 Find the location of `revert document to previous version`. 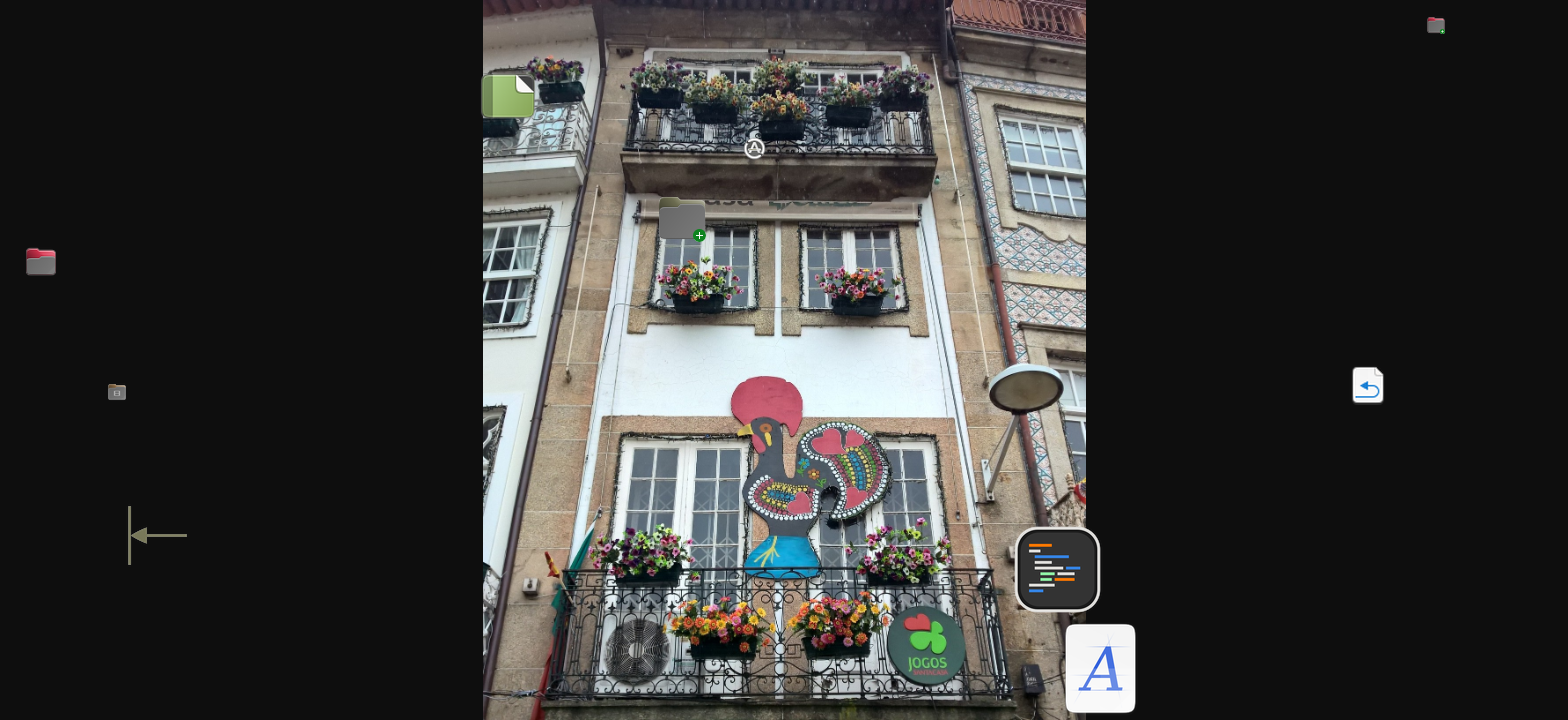

revert document to previous version is located at coordinates (1368, 385).